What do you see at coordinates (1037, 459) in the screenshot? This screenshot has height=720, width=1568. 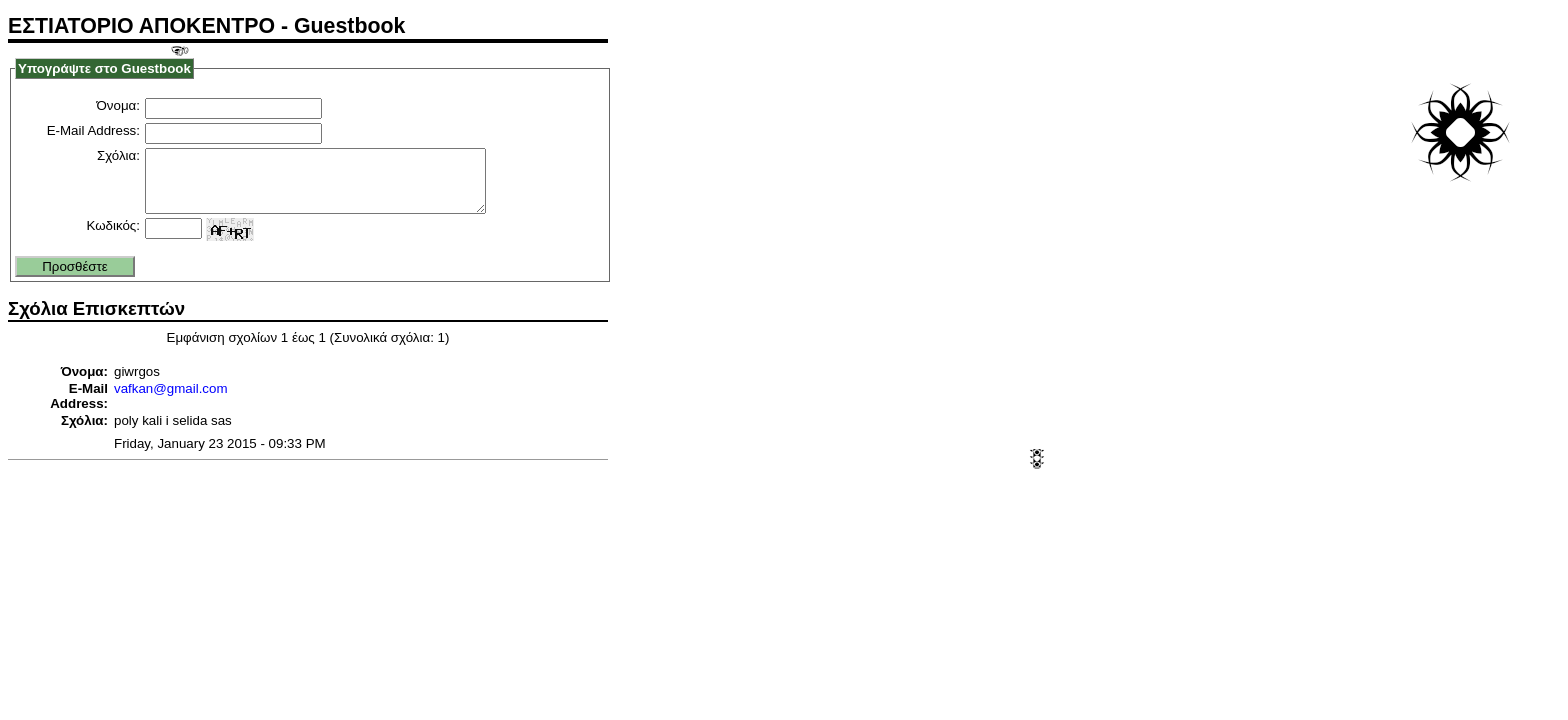 I see `indicates ready status or go signal` at bounding box center [1037, 459].